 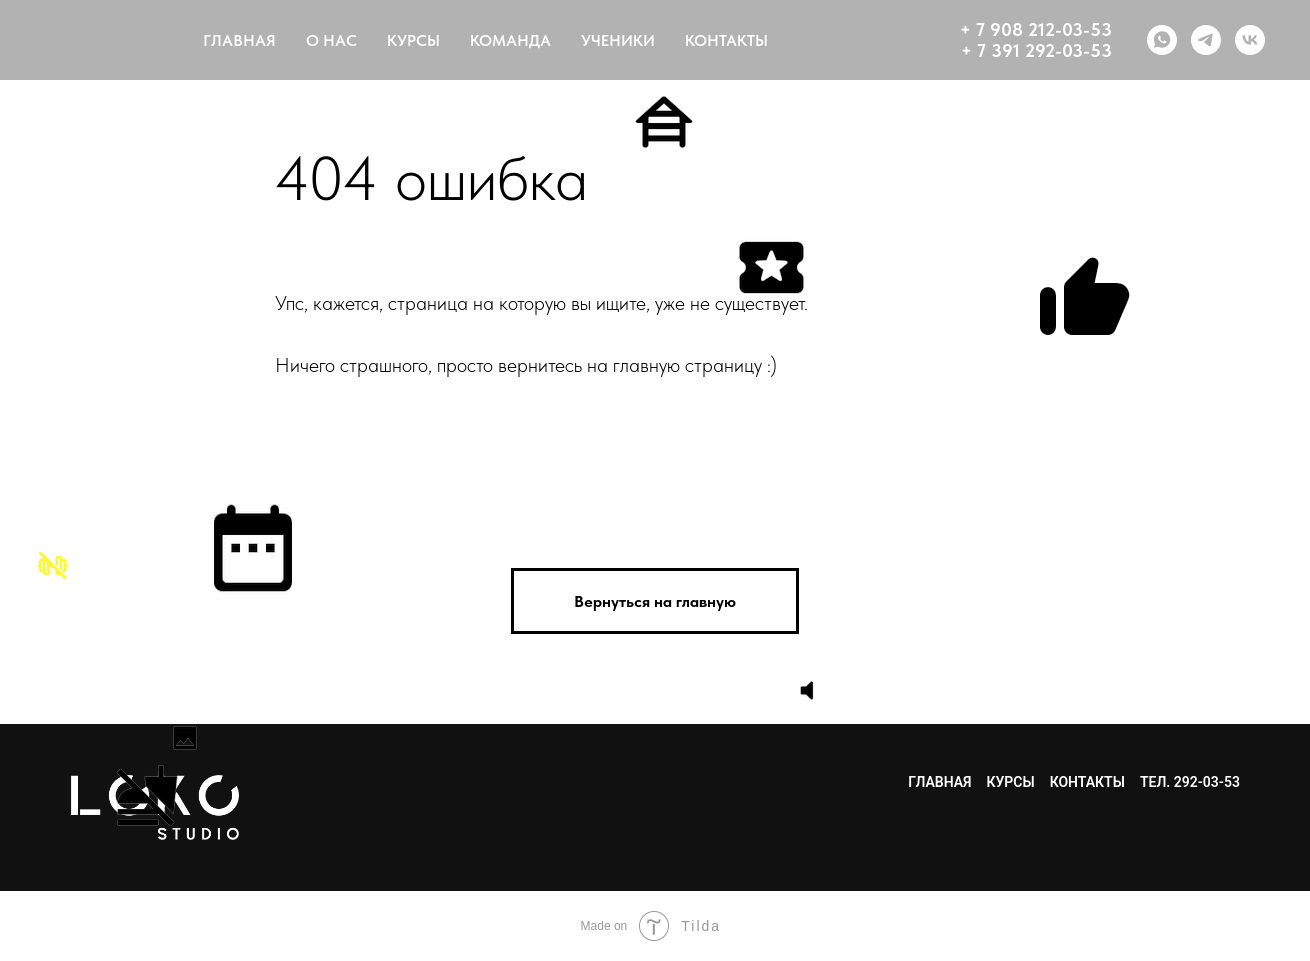 What do you see at coordinates (147, 795) in the screenshot?
I see `indicates food is not allowed in this area` at bounding box center [147, 795].